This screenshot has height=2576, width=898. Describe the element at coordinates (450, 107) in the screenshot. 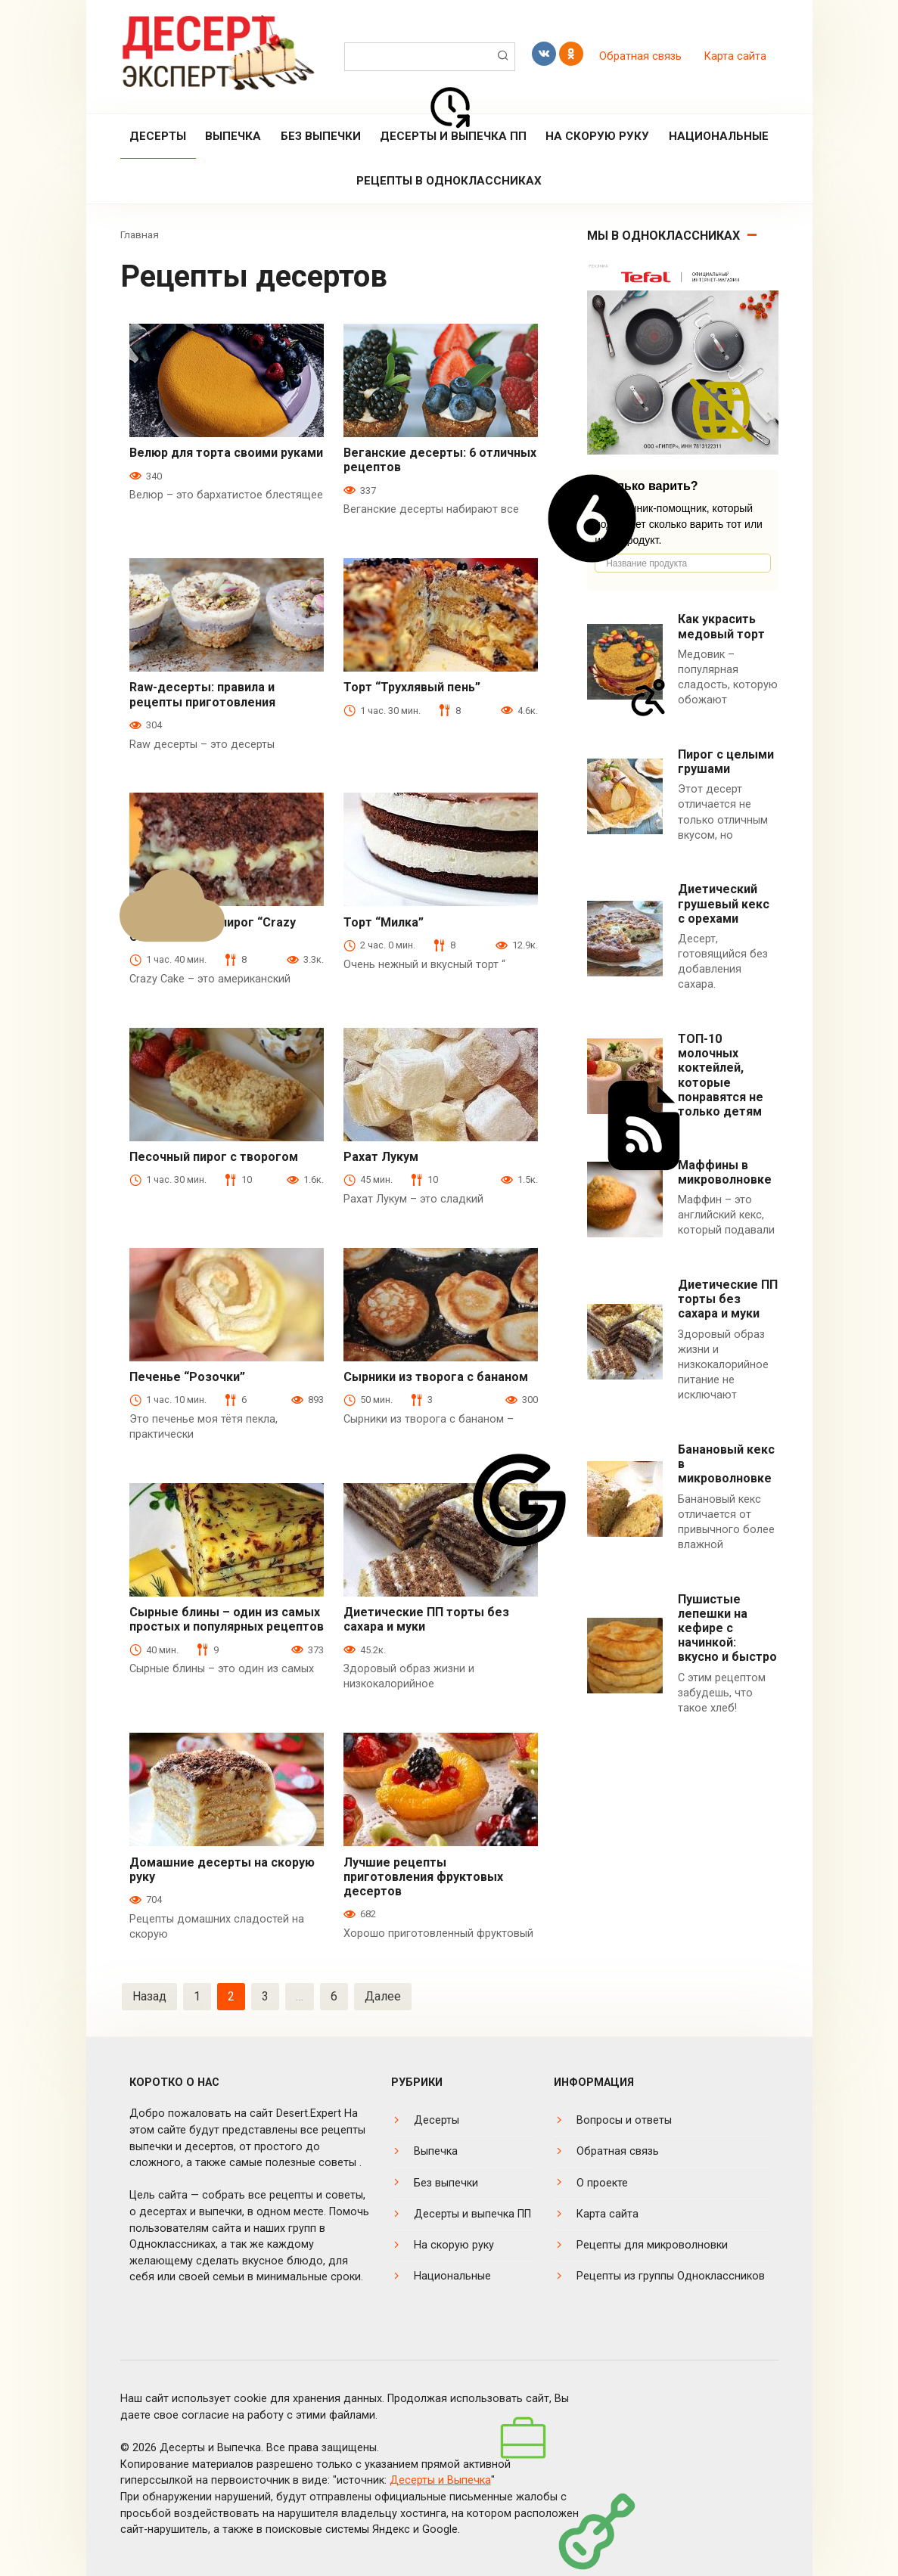

I see `share a scheduled event or time` at that location.